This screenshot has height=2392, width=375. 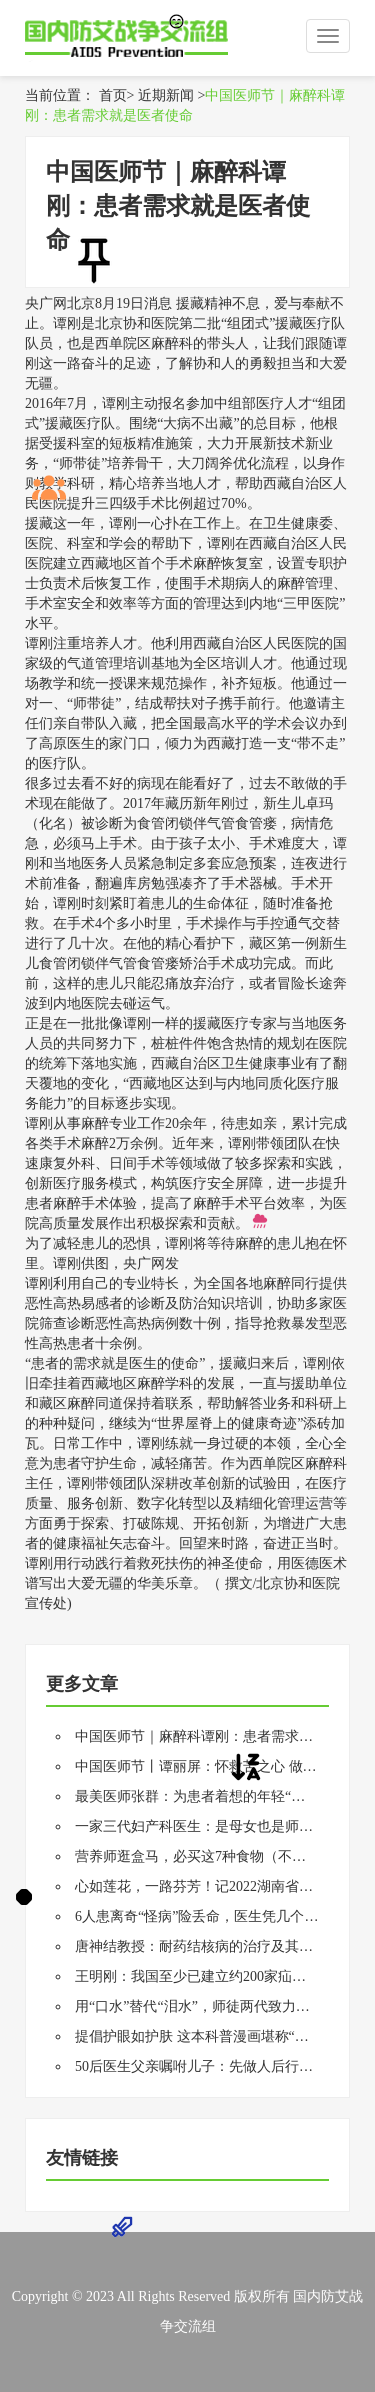 I want to click on stop or halt action indicator, so click(x=24, y=1897).